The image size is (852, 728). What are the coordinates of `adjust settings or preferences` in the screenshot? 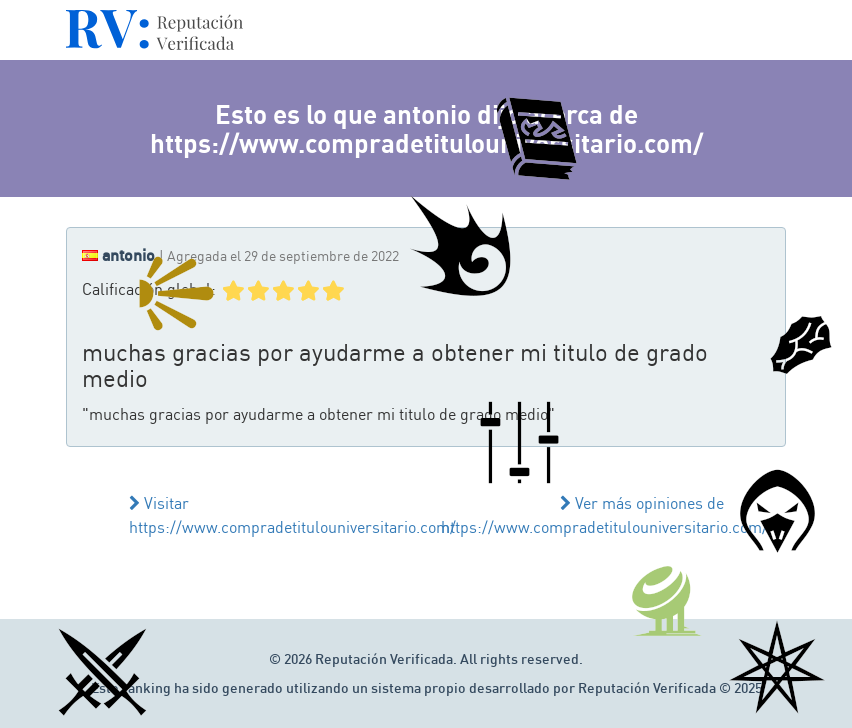 It's located at (519, 442).